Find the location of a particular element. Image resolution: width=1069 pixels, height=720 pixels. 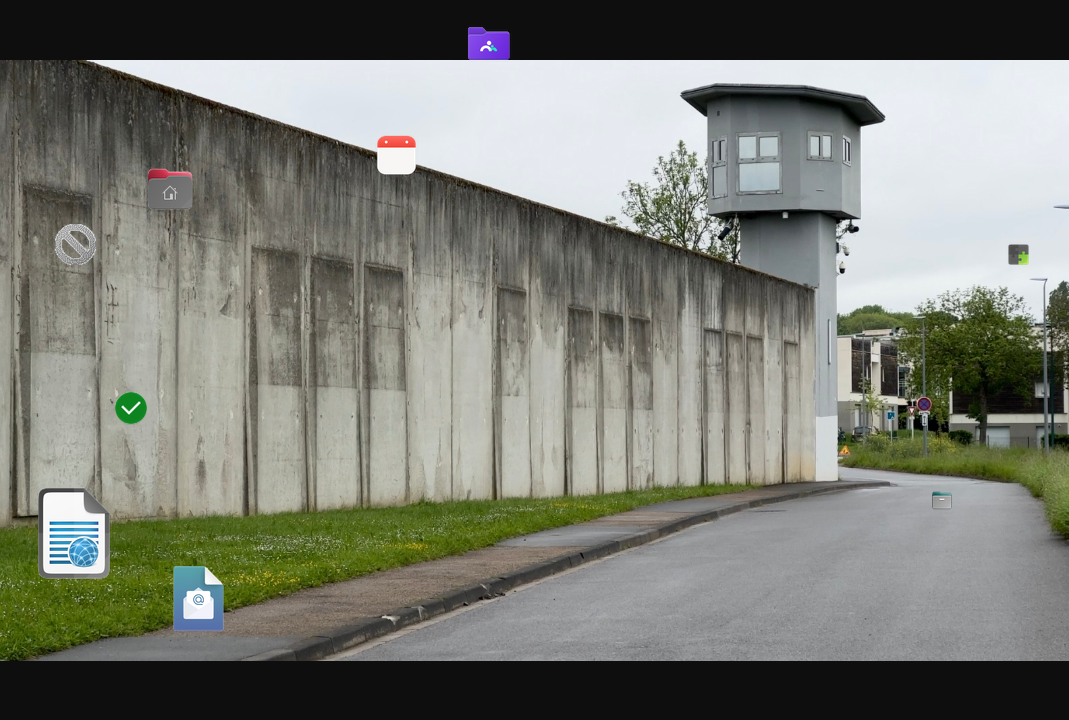

access your home folder is located at coordinates (170, 189).